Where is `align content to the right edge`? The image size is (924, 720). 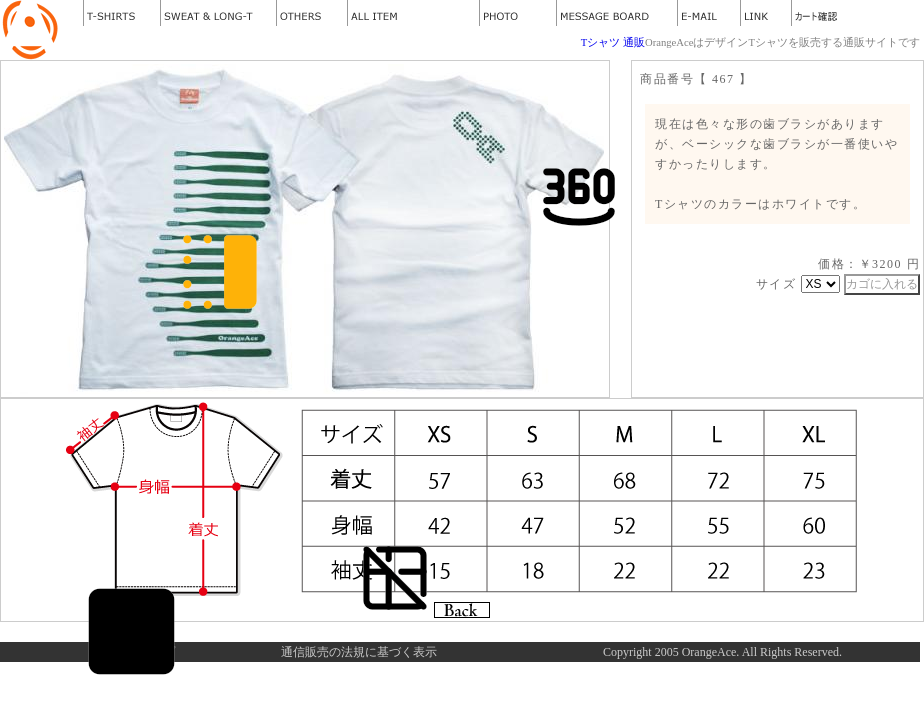
align content to the right edge is located at coordinates (220, 272).